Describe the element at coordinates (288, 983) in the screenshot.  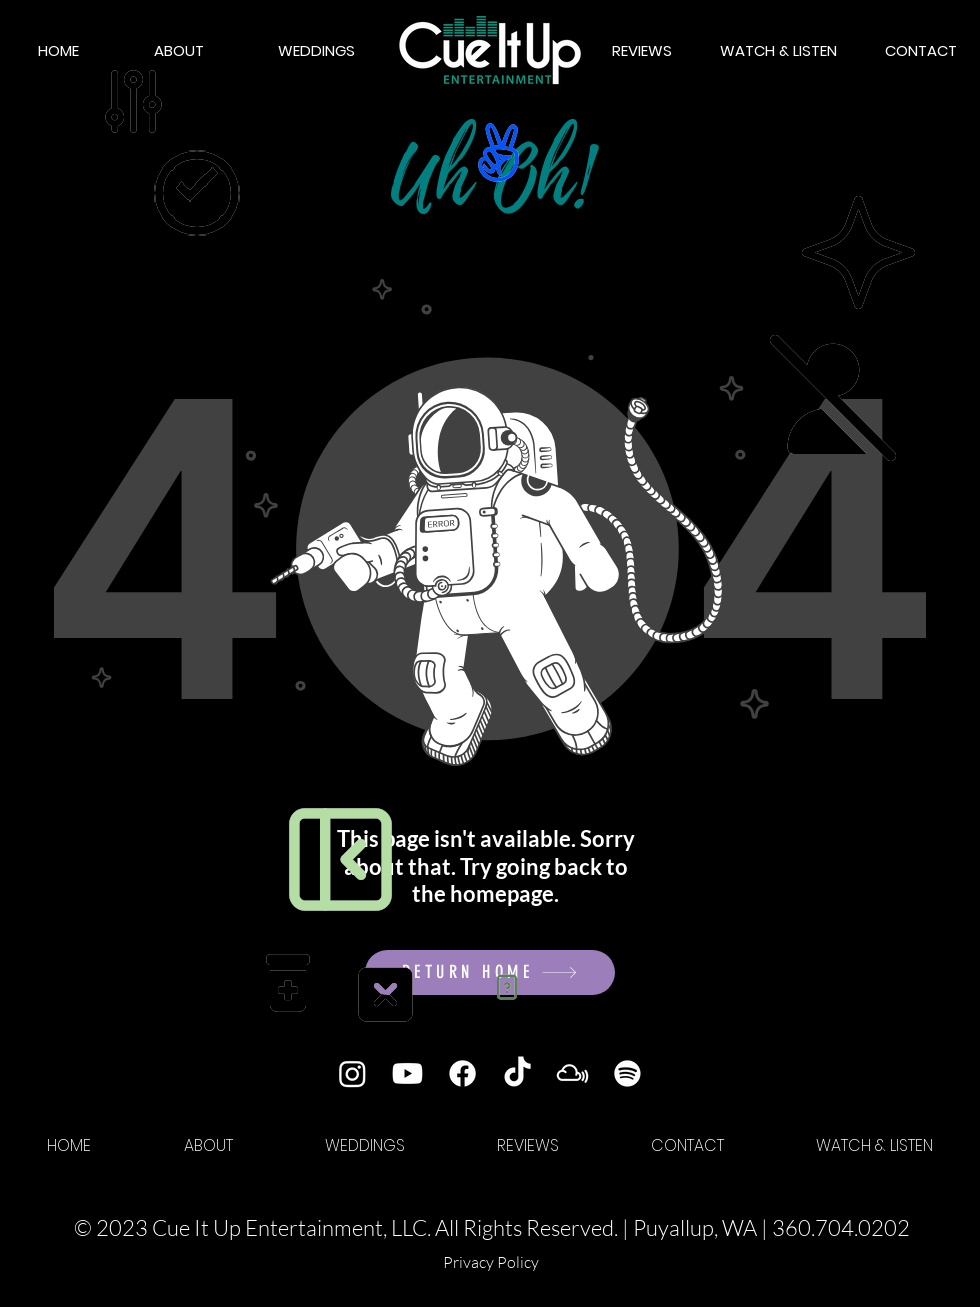
I see `view prescription or medication details` at that location.